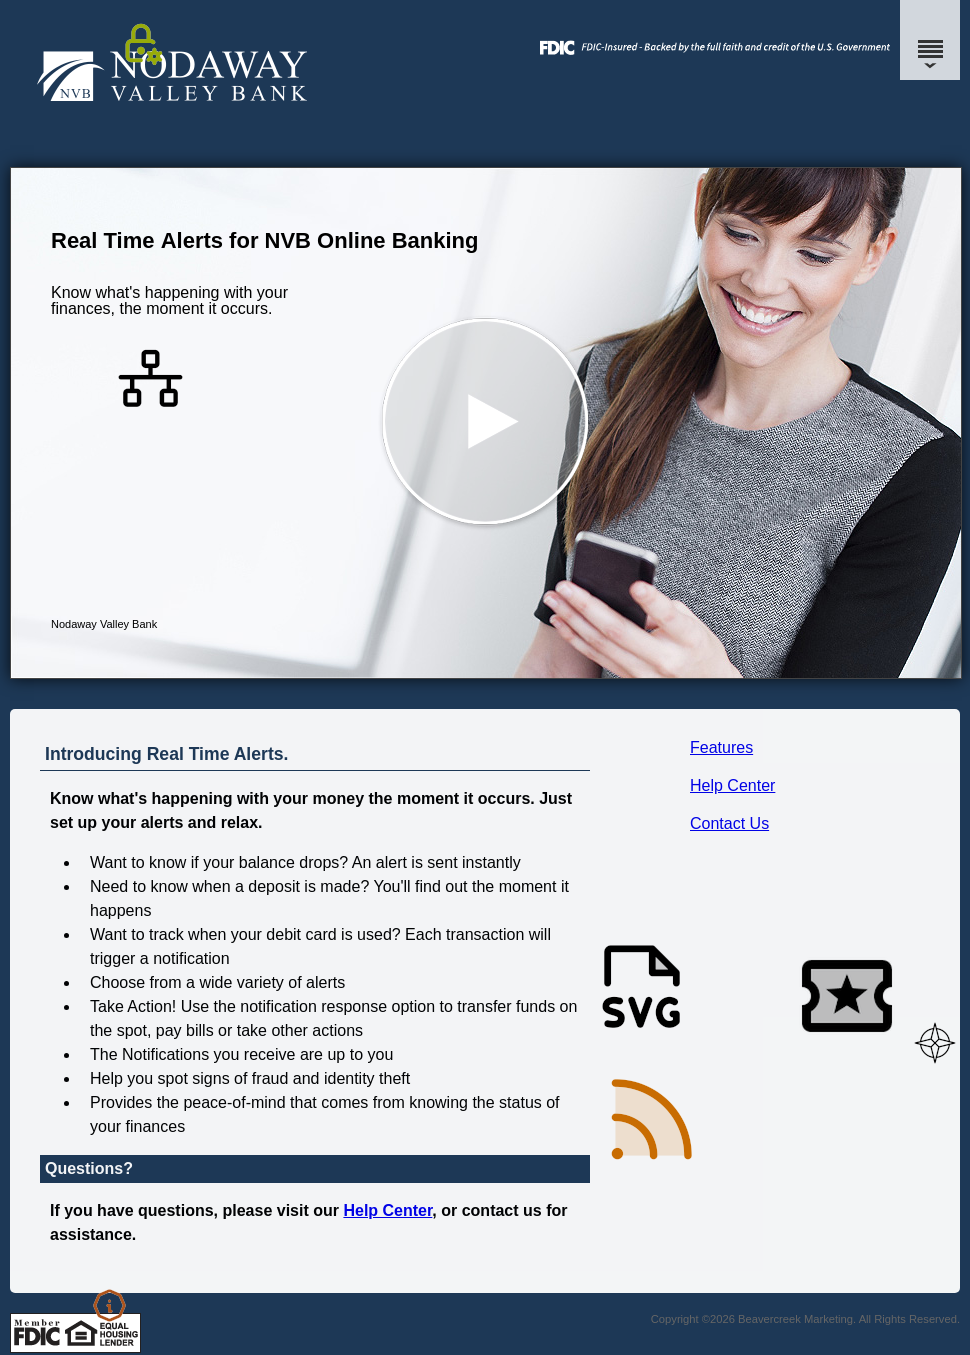  What do you see at coordinates (642, 990) in the screenshot?
I see `open or view an SVG file` at bounding box center [642, 990].